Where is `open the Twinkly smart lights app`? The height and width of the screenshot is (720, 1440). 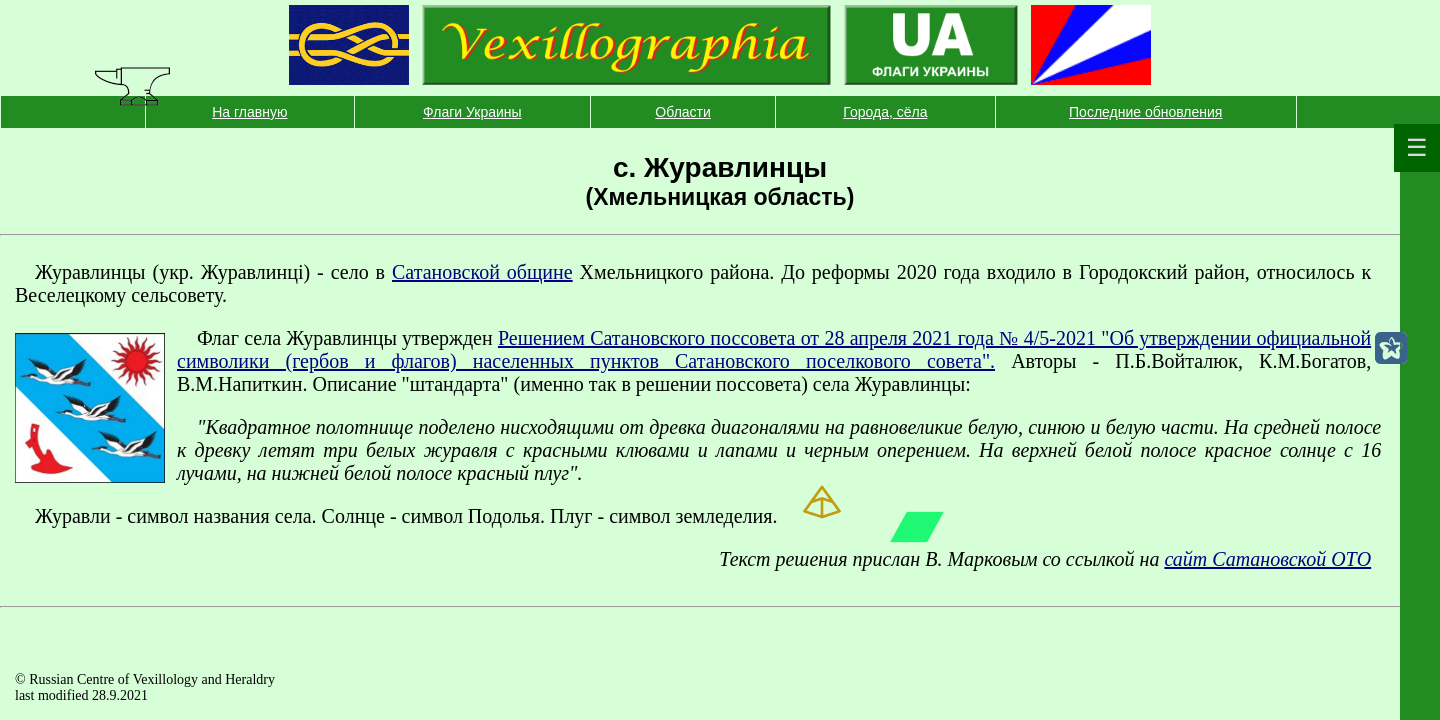
open the Twinkly smart lights app is located at coordinates (1391, 348).